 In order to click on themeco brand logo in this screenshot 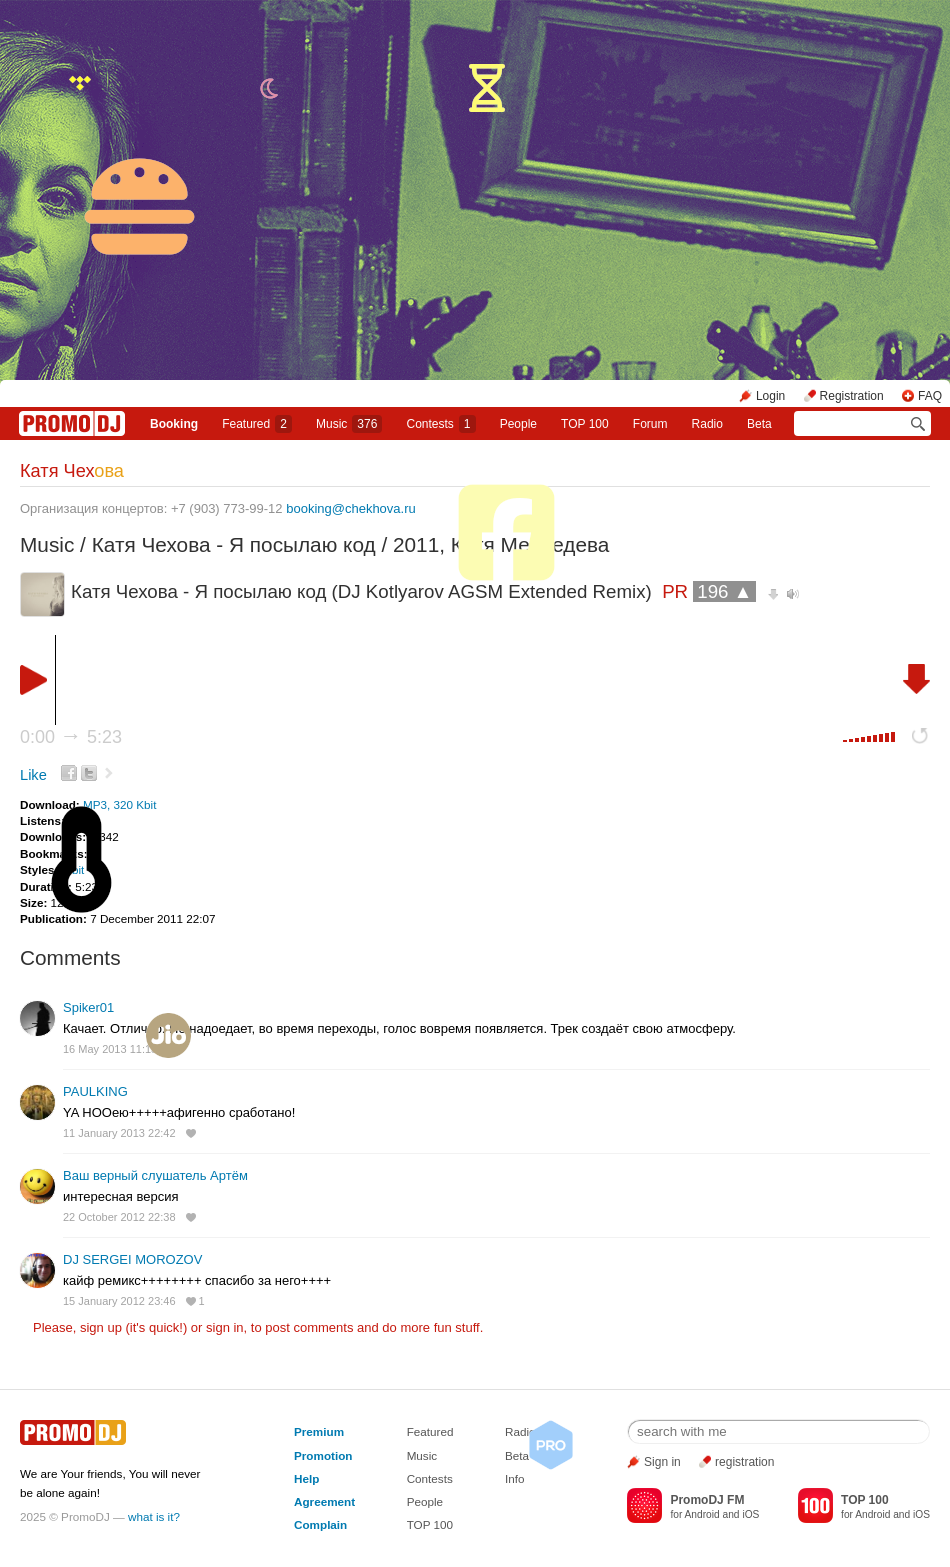, I will do `click(551, 1445)`.